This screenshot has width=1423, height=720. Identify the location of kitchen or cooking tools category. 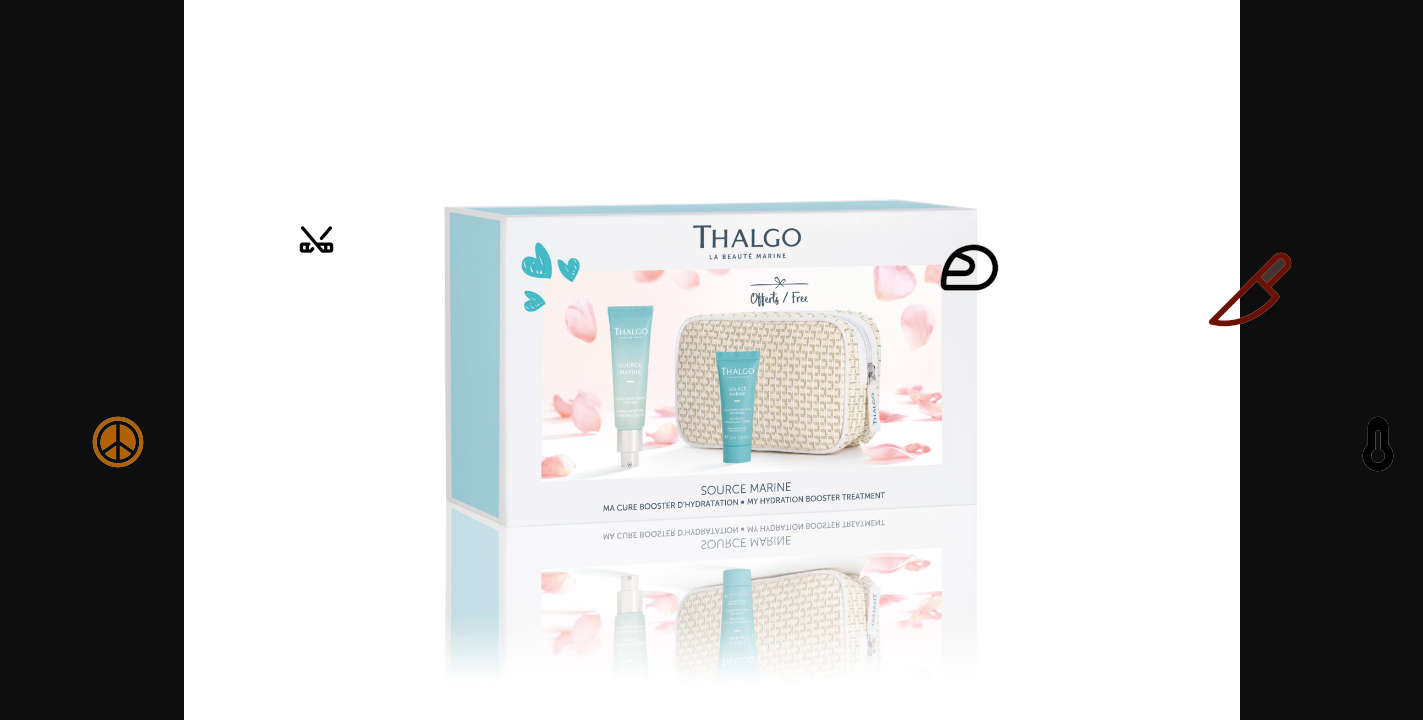
(1250, 291).